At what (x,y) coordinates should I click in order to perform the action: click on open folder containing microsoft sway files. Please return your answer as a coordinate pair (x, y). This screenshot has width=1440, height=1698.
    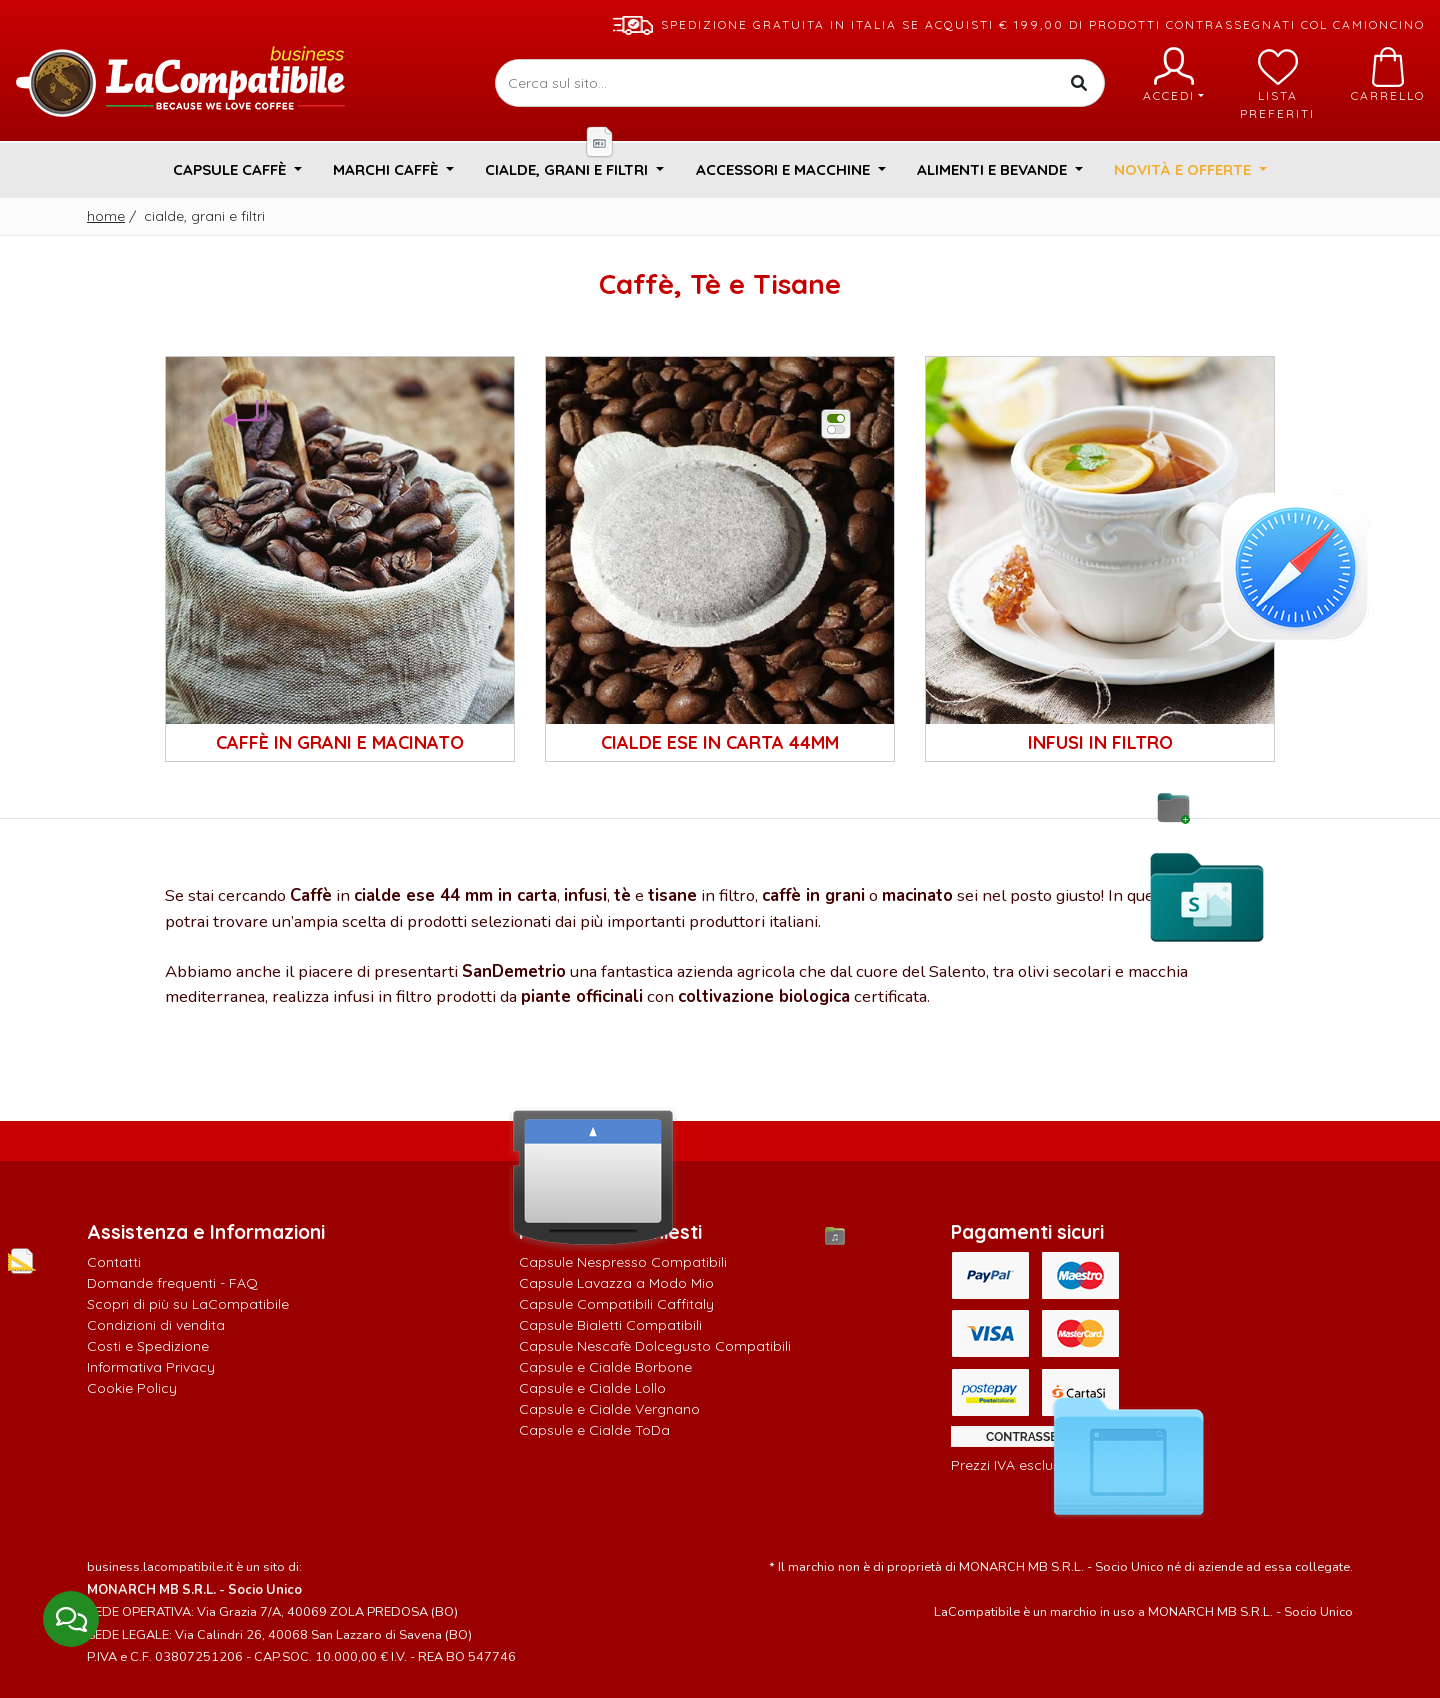
    Looking at the image, I should click on (1206, 900).